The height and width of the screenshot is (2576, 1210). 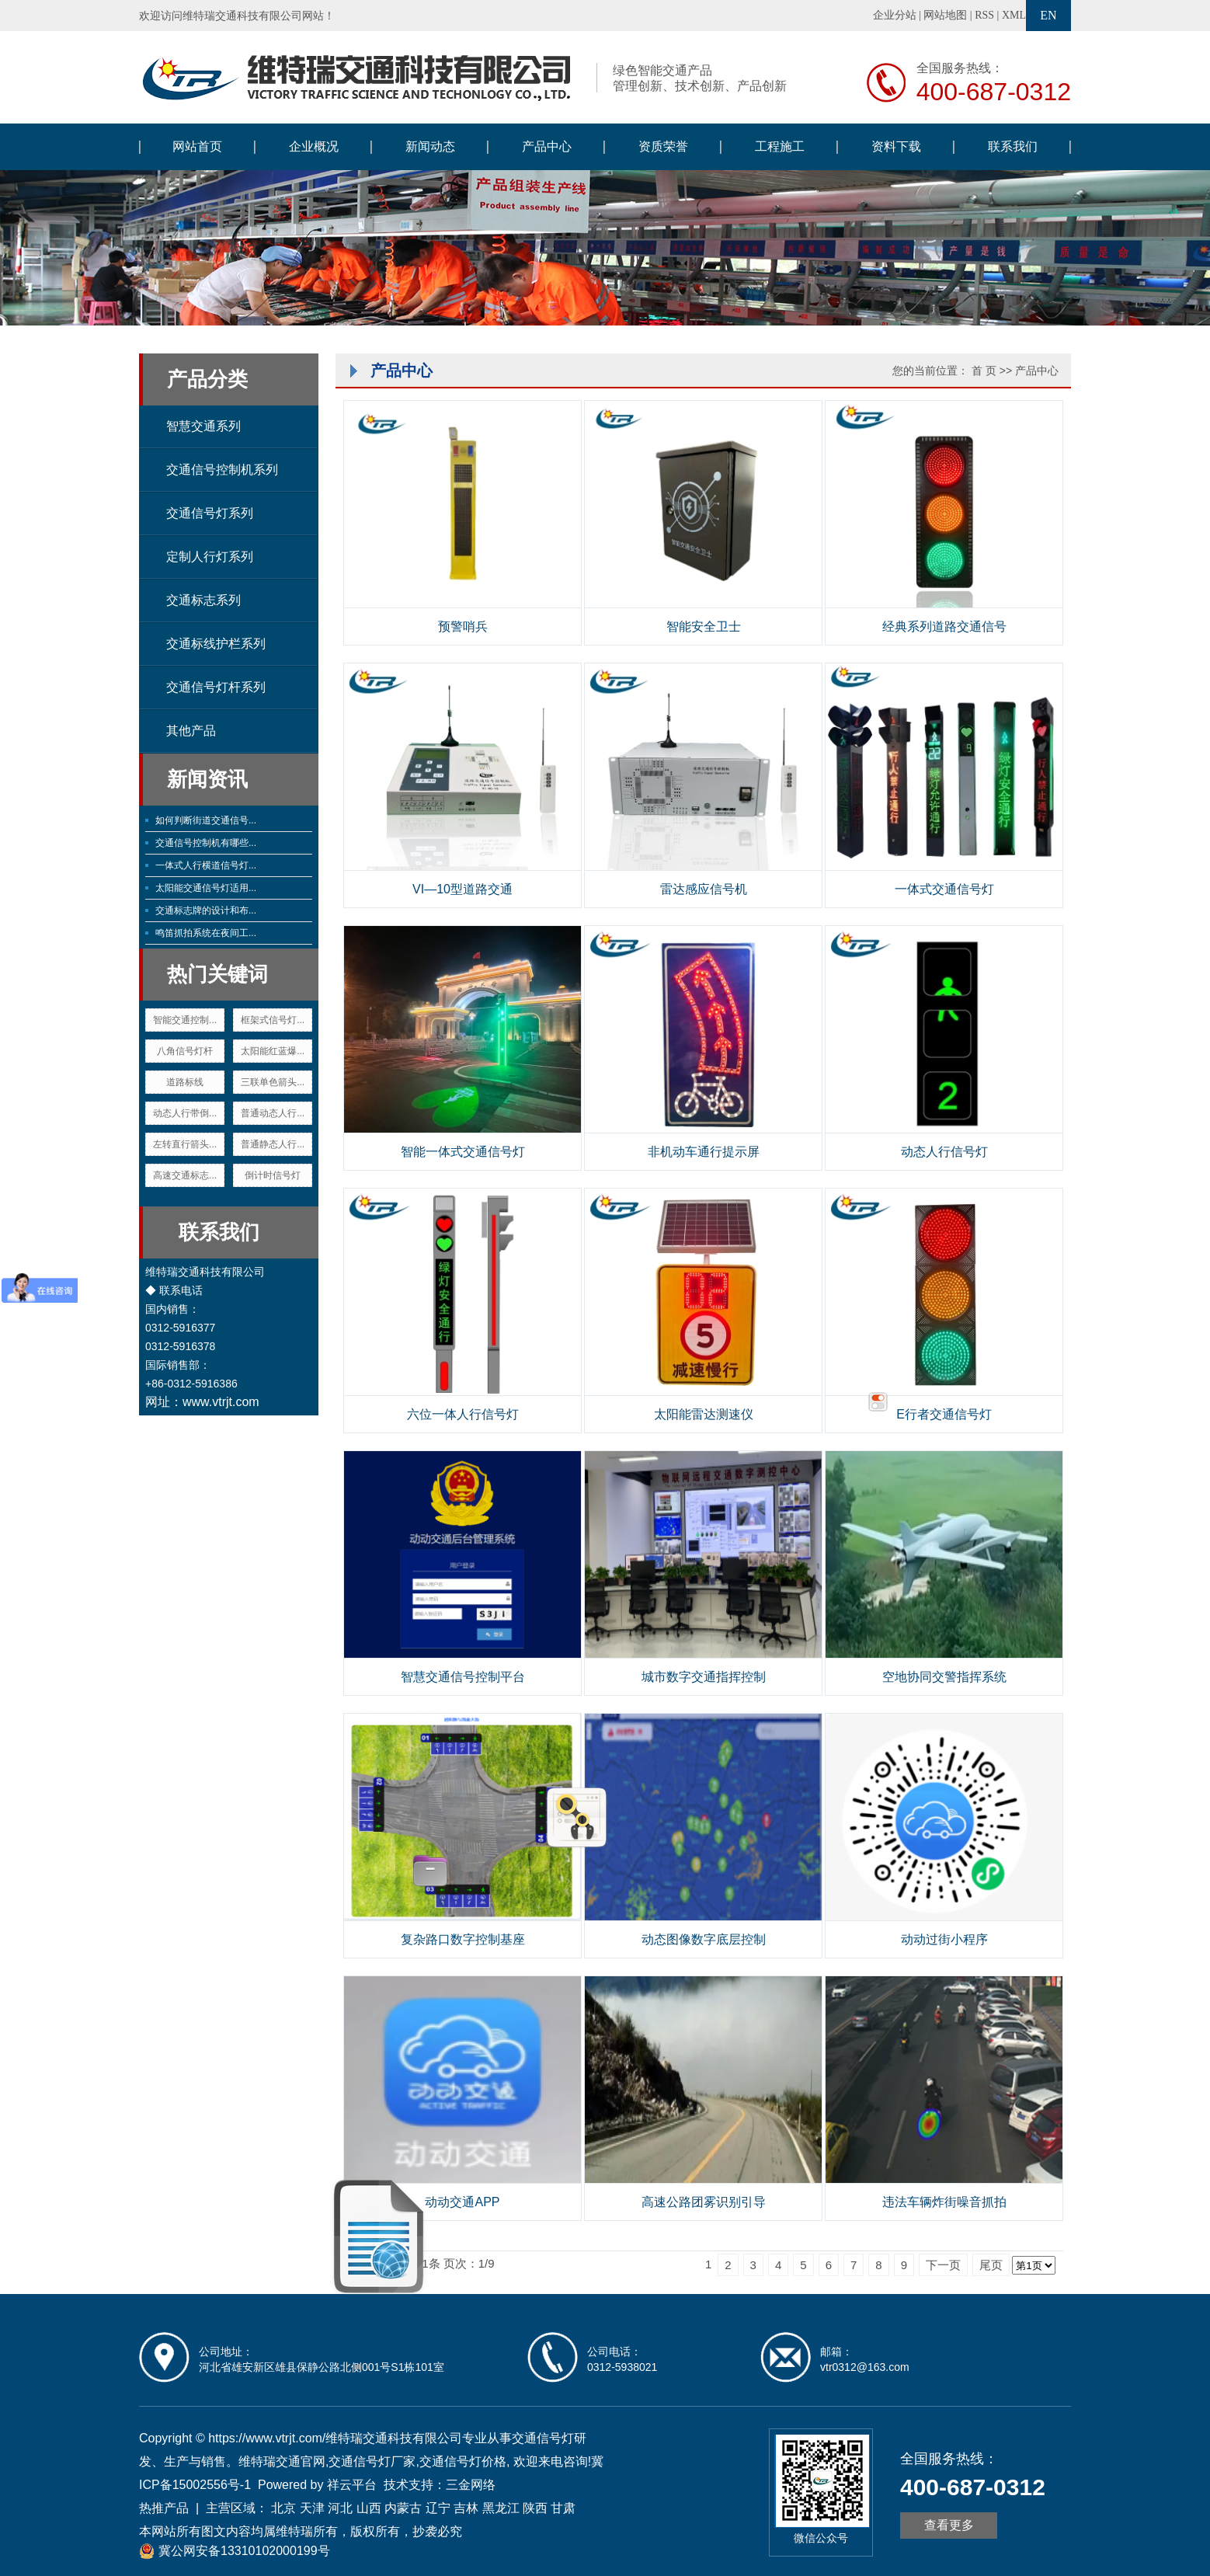 I want to click on open GNOME Builder development environment, so click(x=576, y=1817).